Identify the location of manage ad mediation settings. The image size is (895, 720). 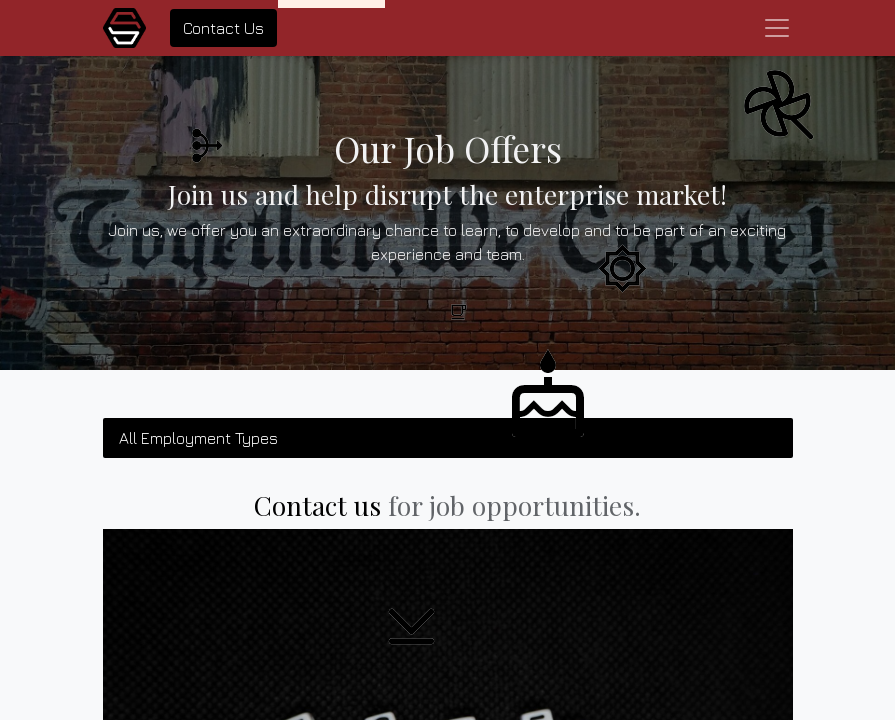
(207, 145).